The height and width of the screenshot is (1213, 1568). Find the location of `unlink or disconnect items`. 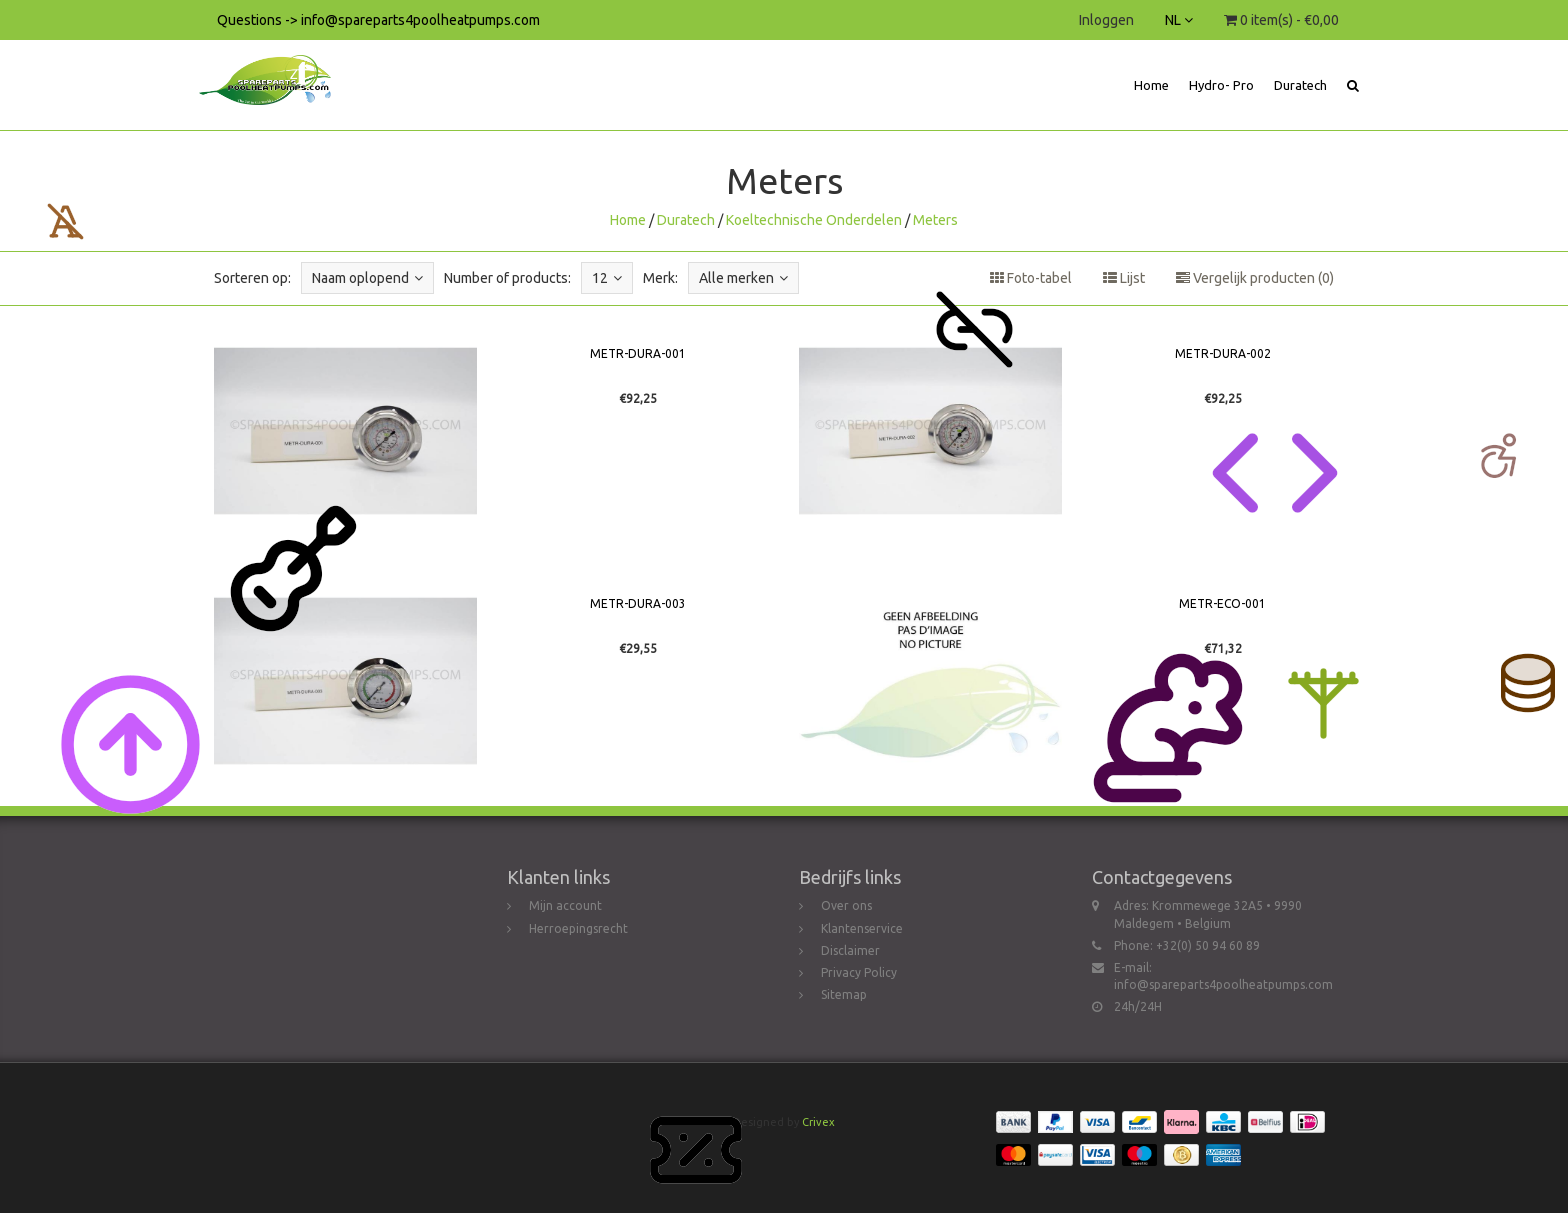

unlink or disconnect items is located at coordinates (974, 329).